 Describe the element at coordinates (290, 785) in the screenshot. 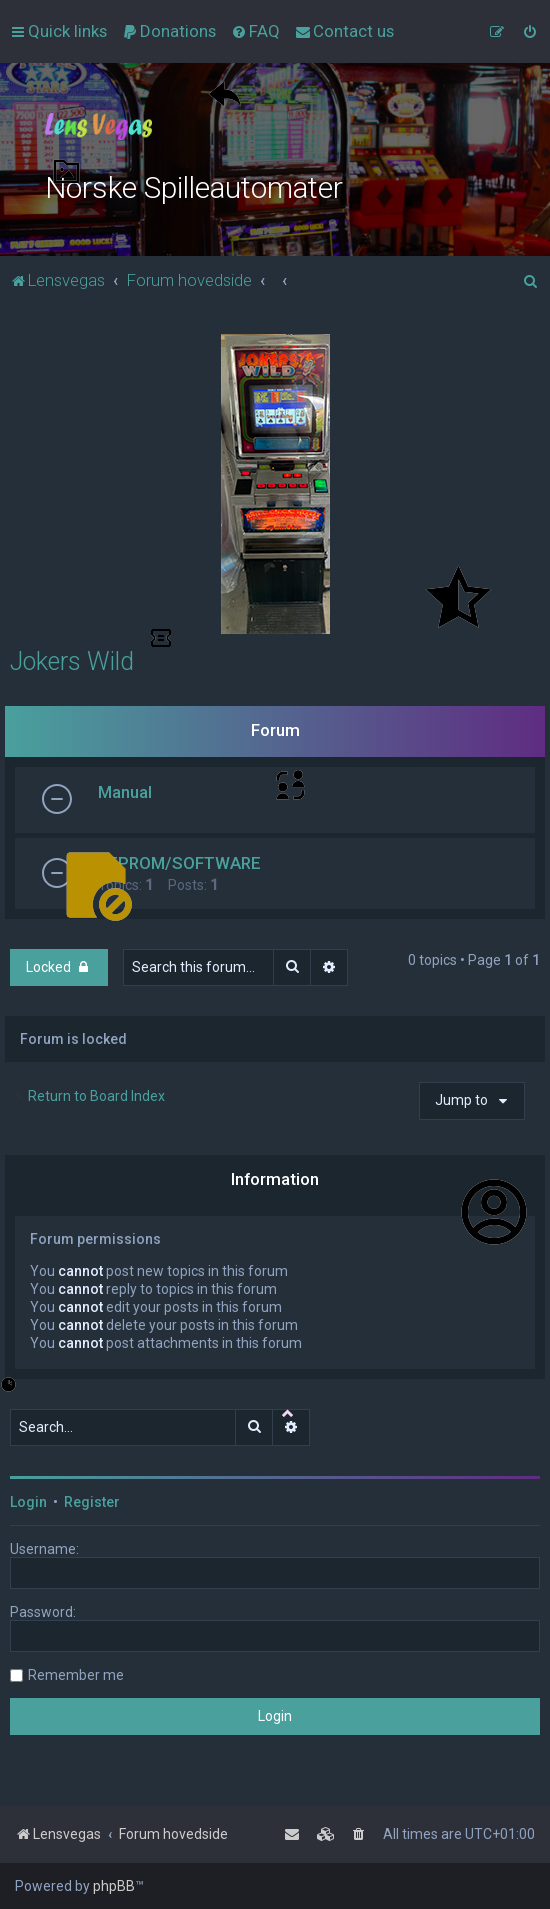

I see `peer-to-peer transfer or payment` at that location.